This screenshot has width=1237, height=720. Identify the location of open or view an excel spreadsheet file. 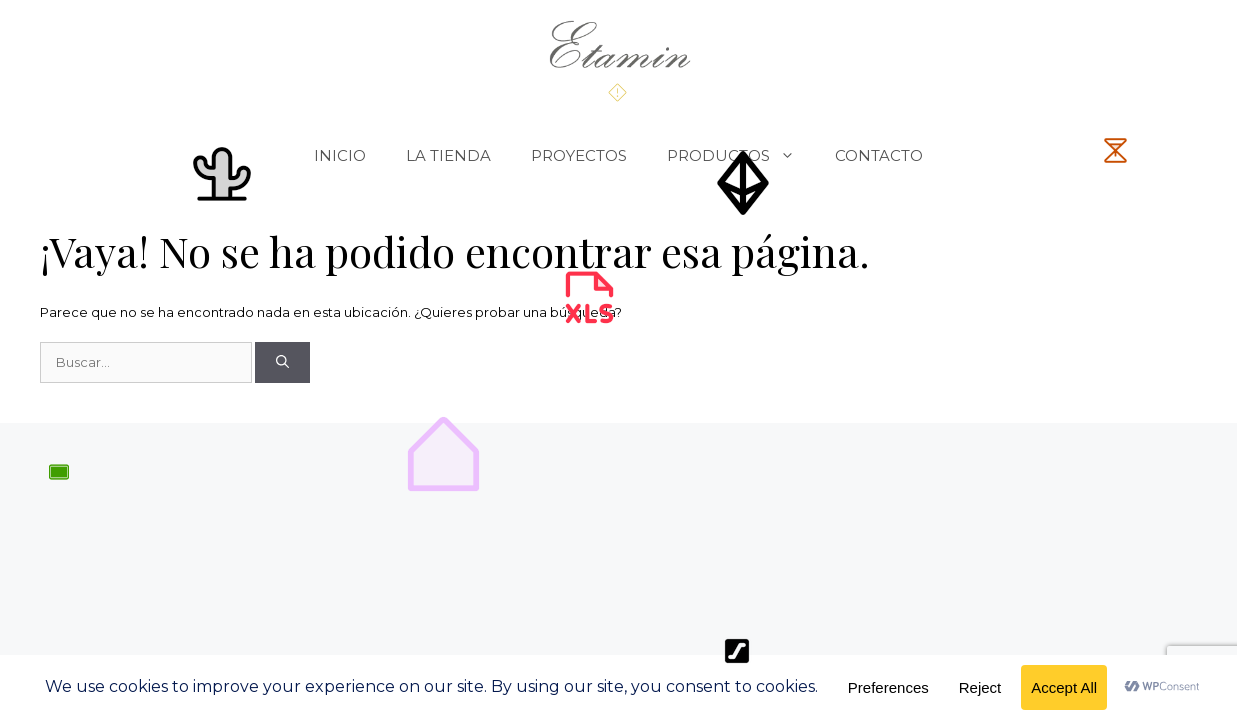
(589, 299).